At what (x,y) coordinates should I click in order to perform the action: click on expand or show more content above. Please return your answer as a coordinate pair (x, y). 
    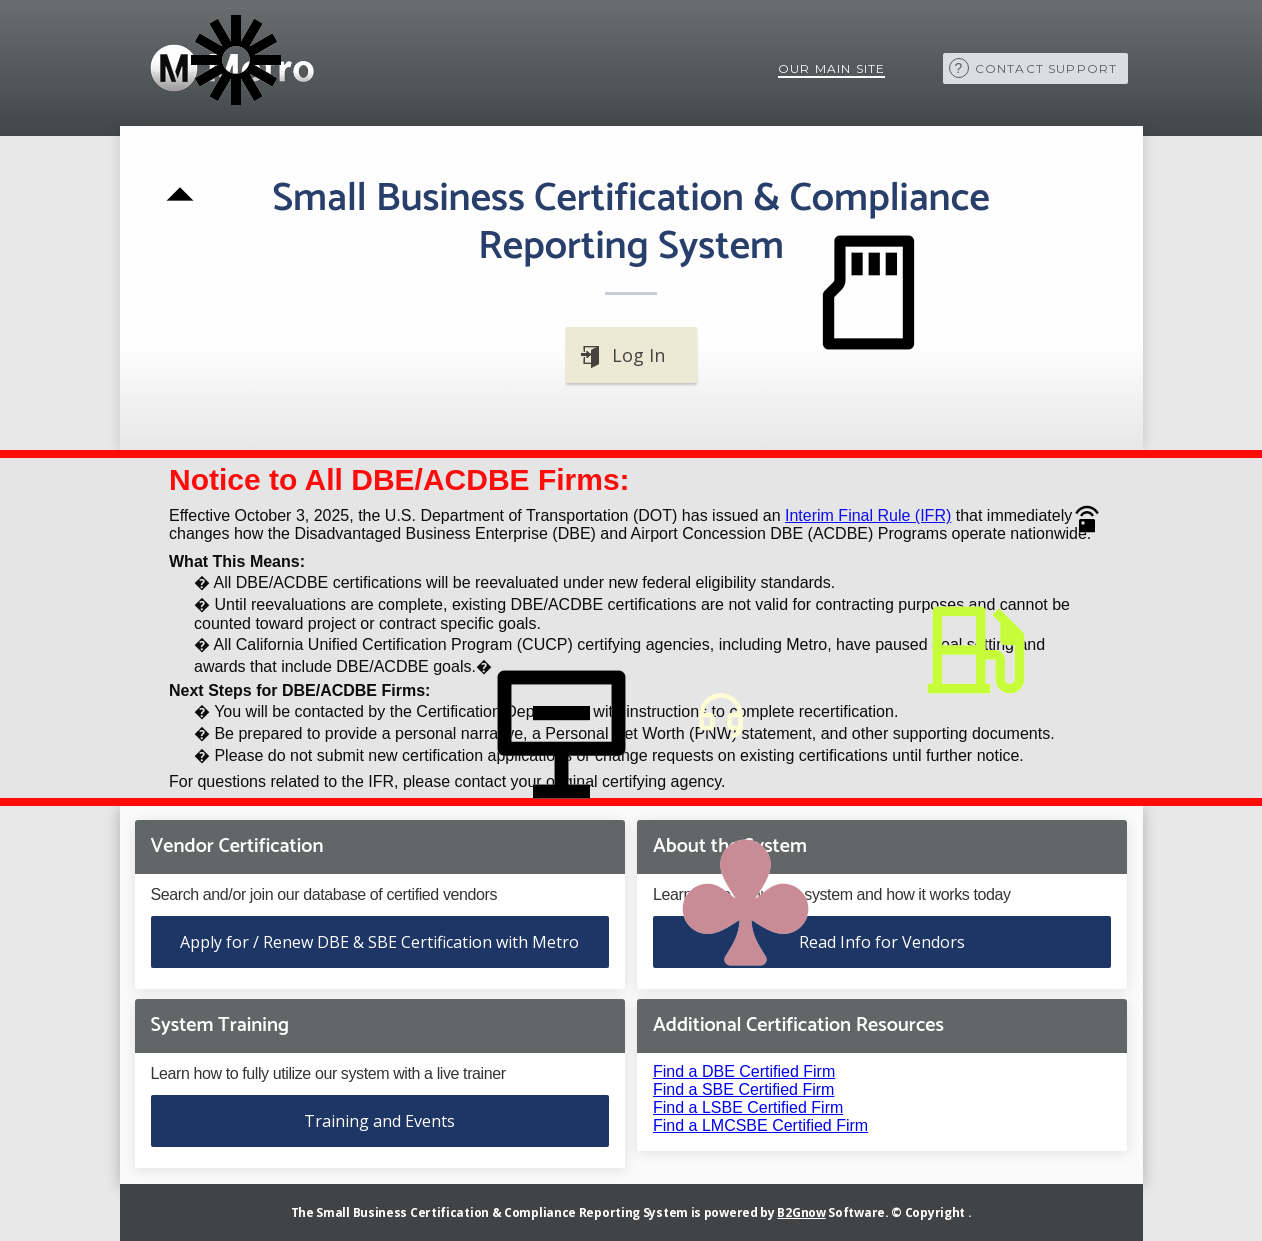
    Looking at the image, I should click on (180, 194).